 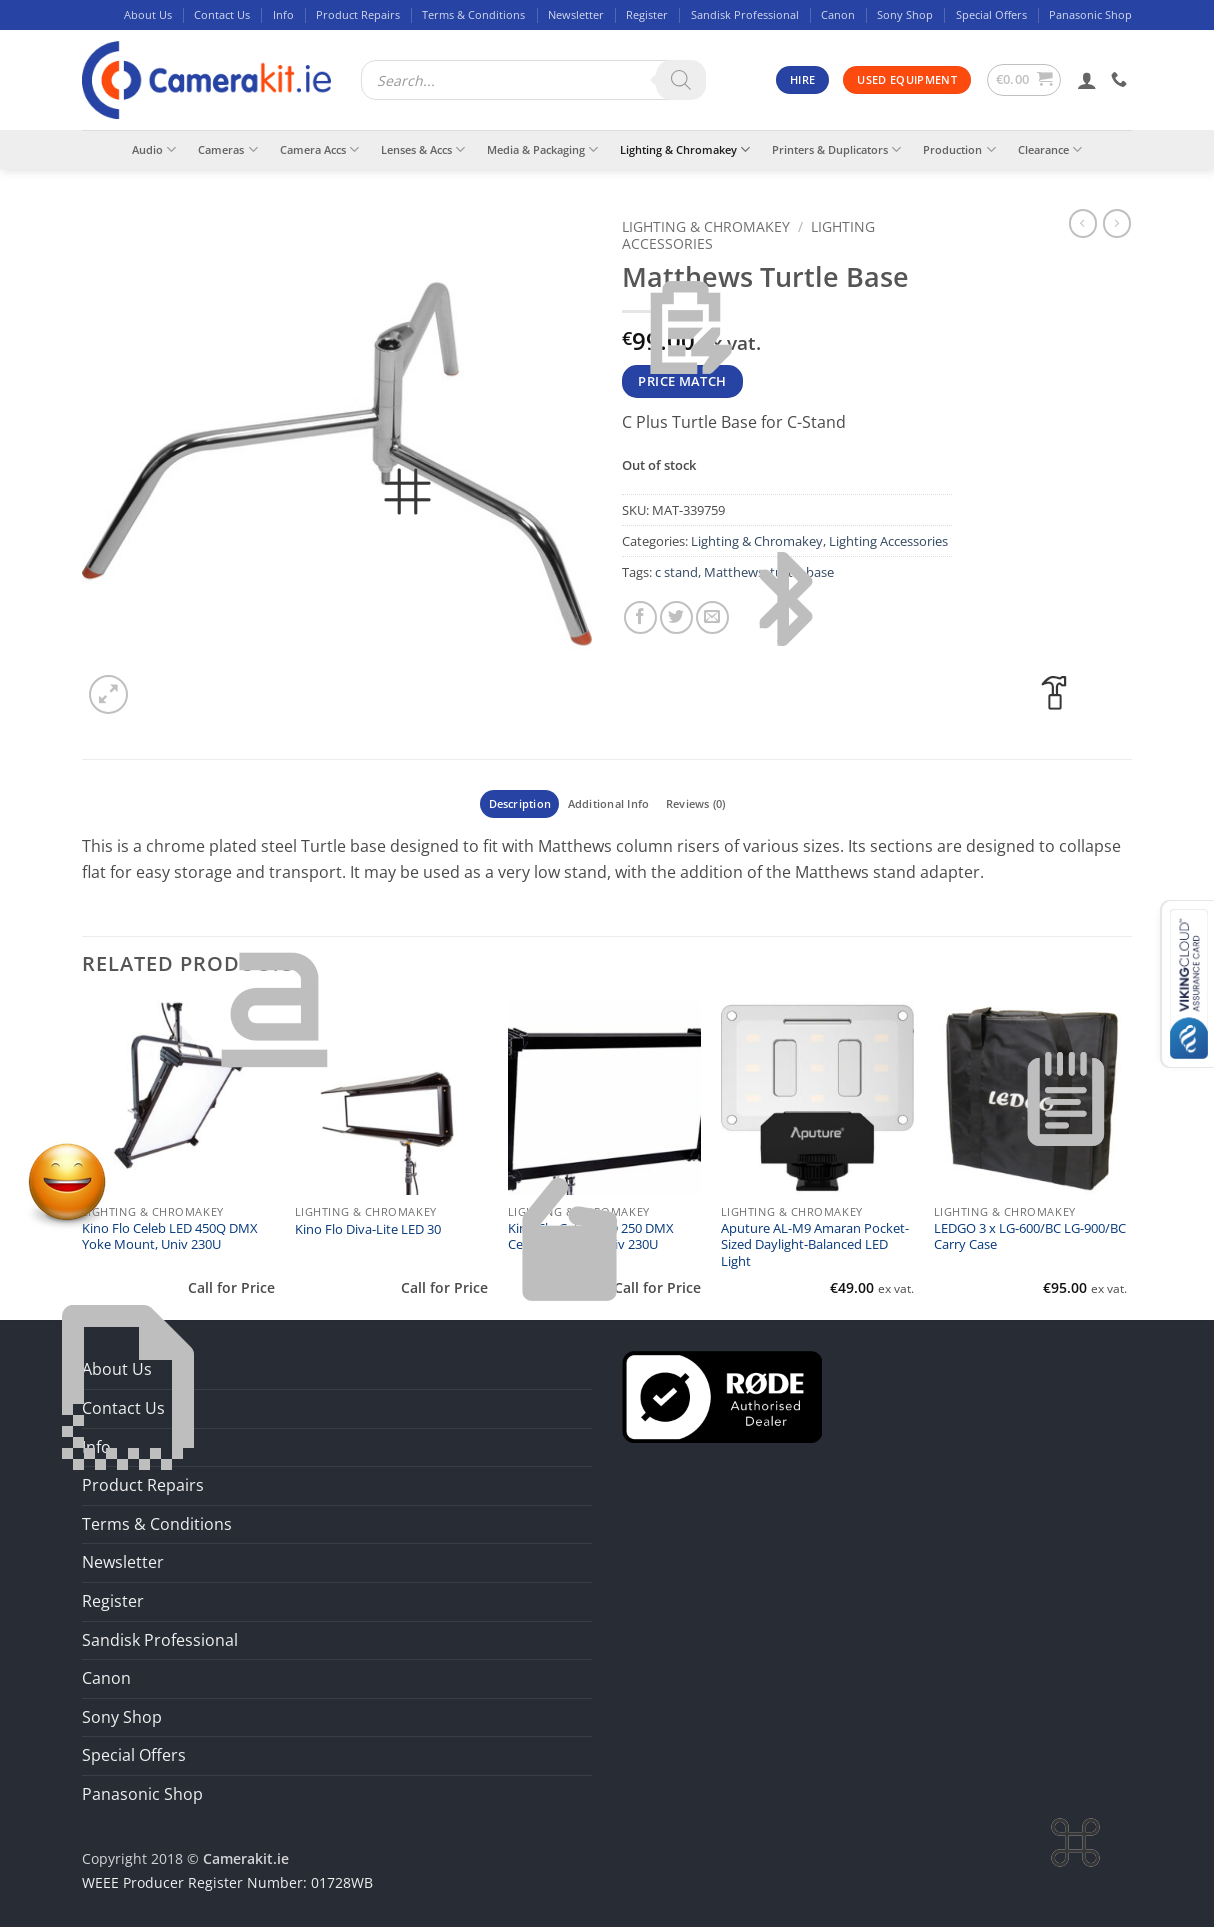 What do you see at coordinates (128, 1382) in the screenshot?
I see `access your templates folder` at bounding box center [128, 1382].